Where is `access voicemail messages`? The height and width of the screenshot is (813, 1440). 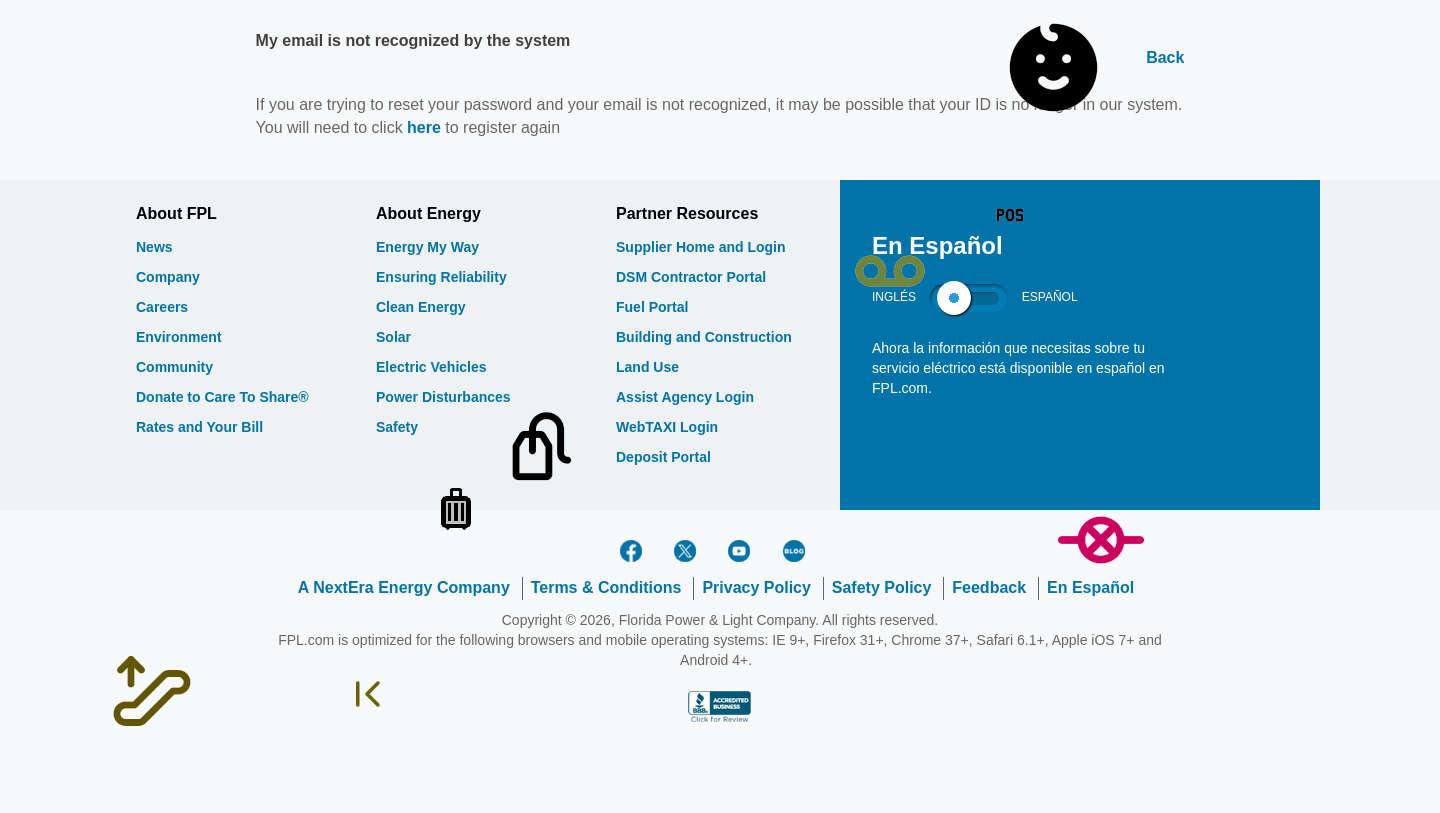 access voicemail messages is located at coordinates (890, 271).